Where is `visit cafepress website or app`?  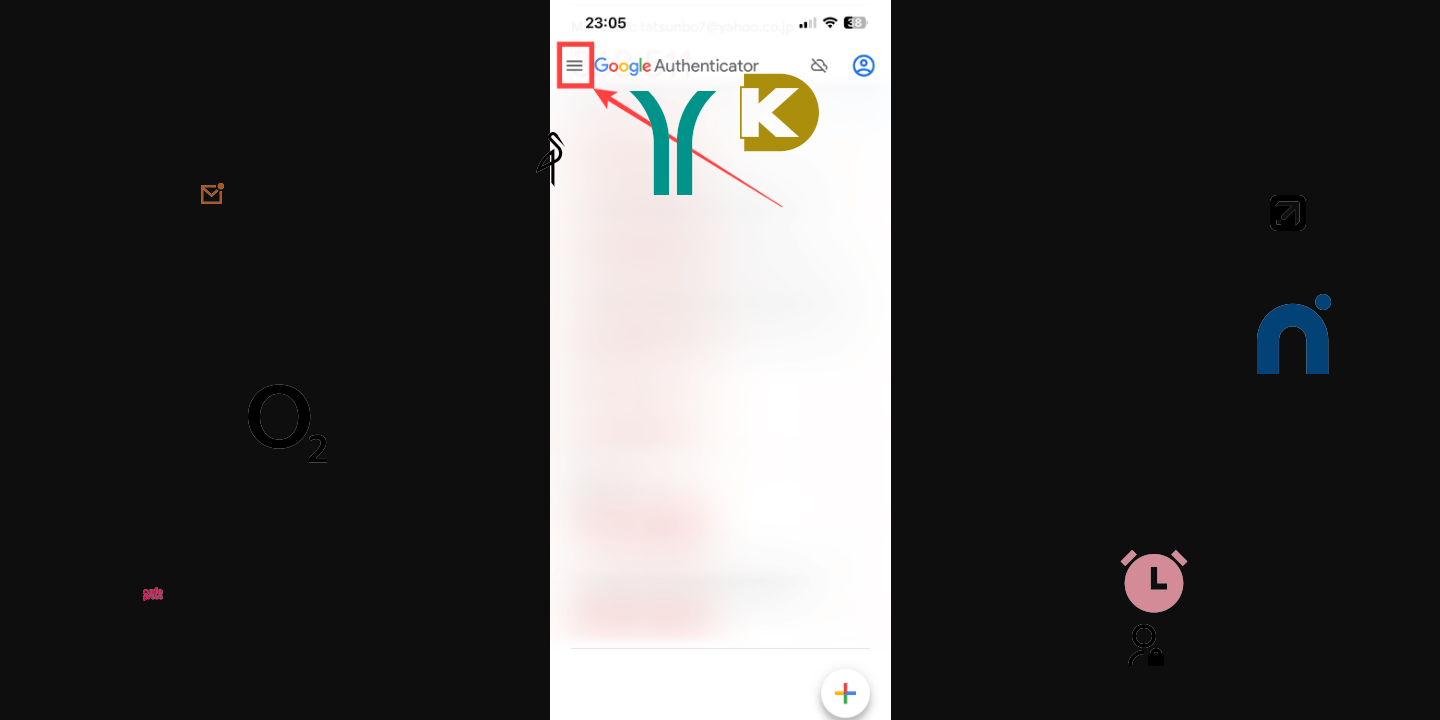
visit cafepress website or app is located at coordinates (153, 594).